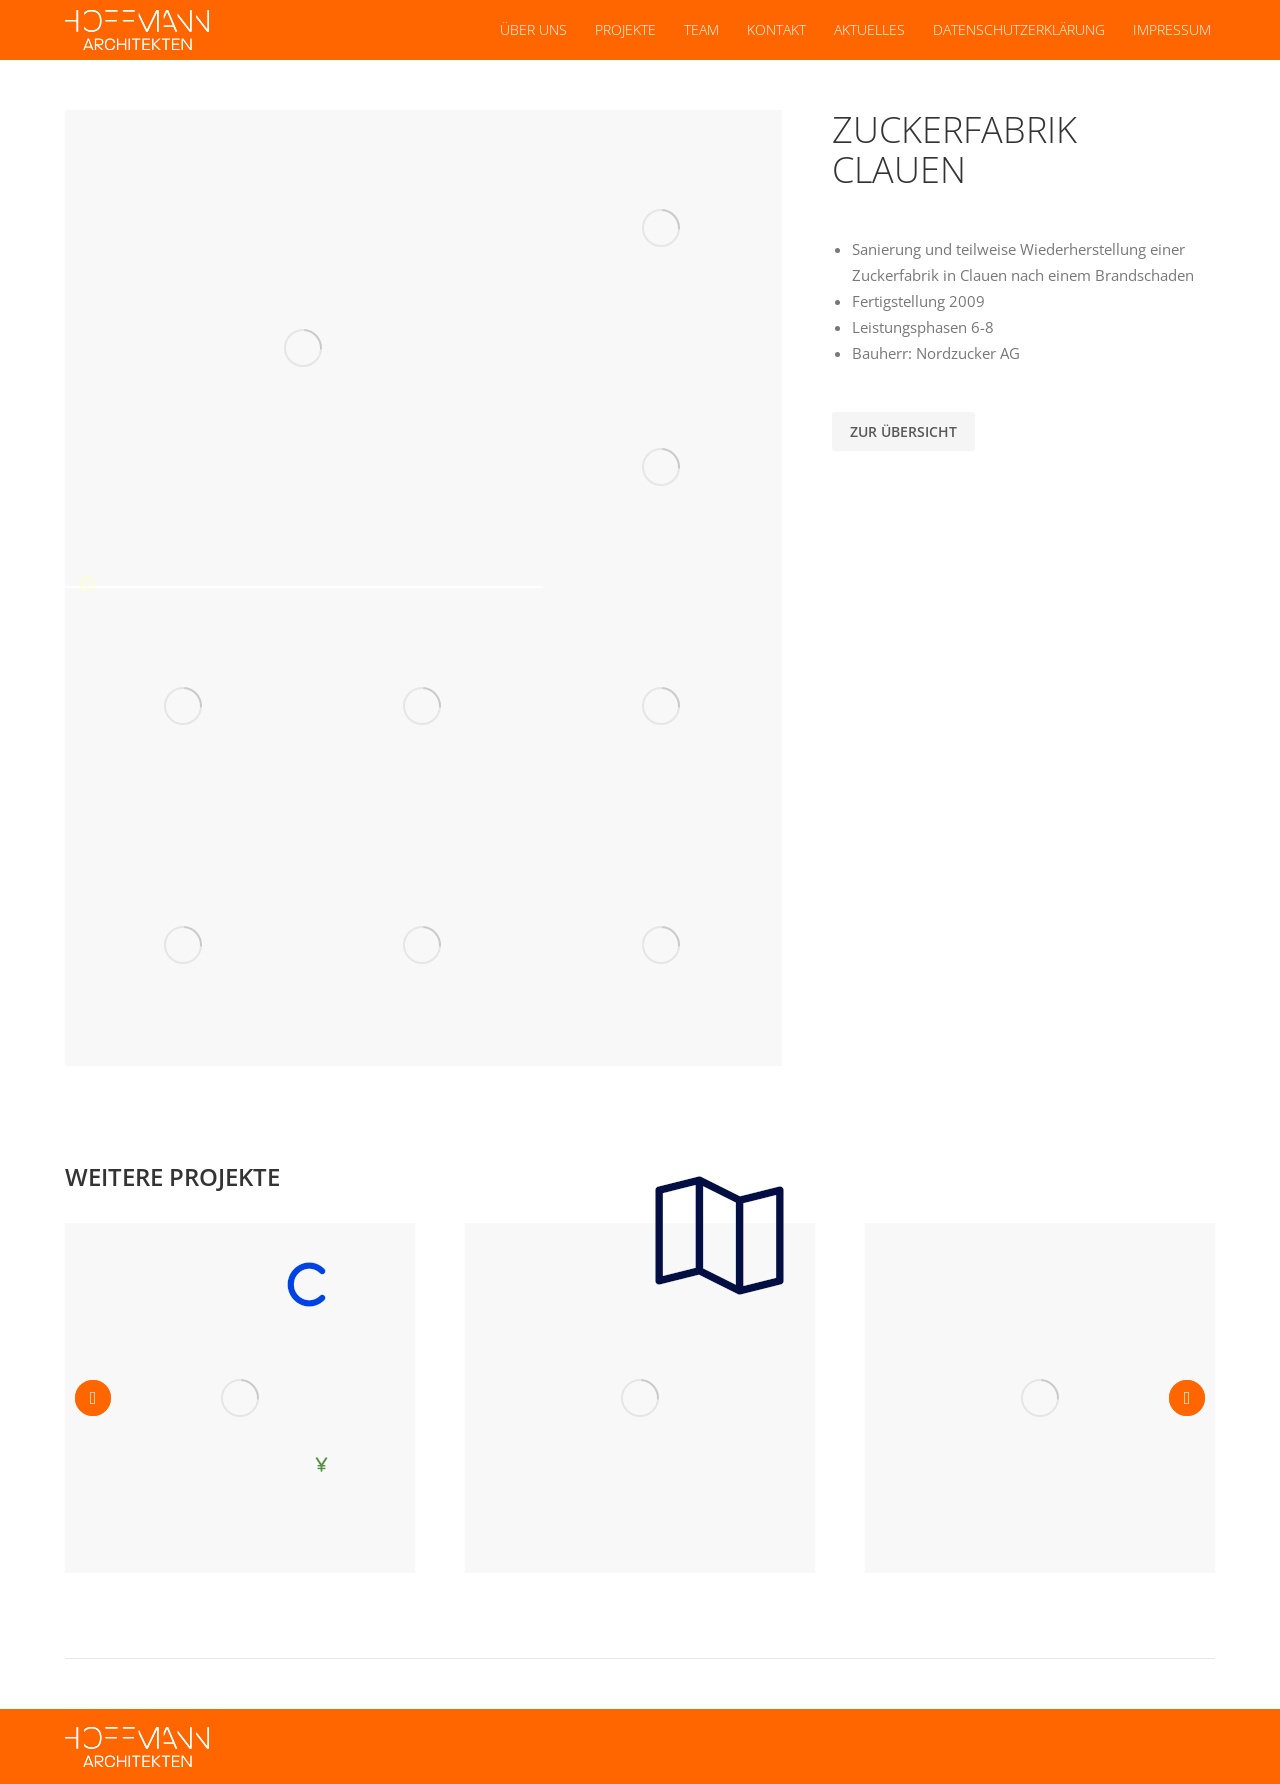  Describe the element at coordinates (86, 583) in the screenshot. I see `remove a reaction or emoji` at that location.